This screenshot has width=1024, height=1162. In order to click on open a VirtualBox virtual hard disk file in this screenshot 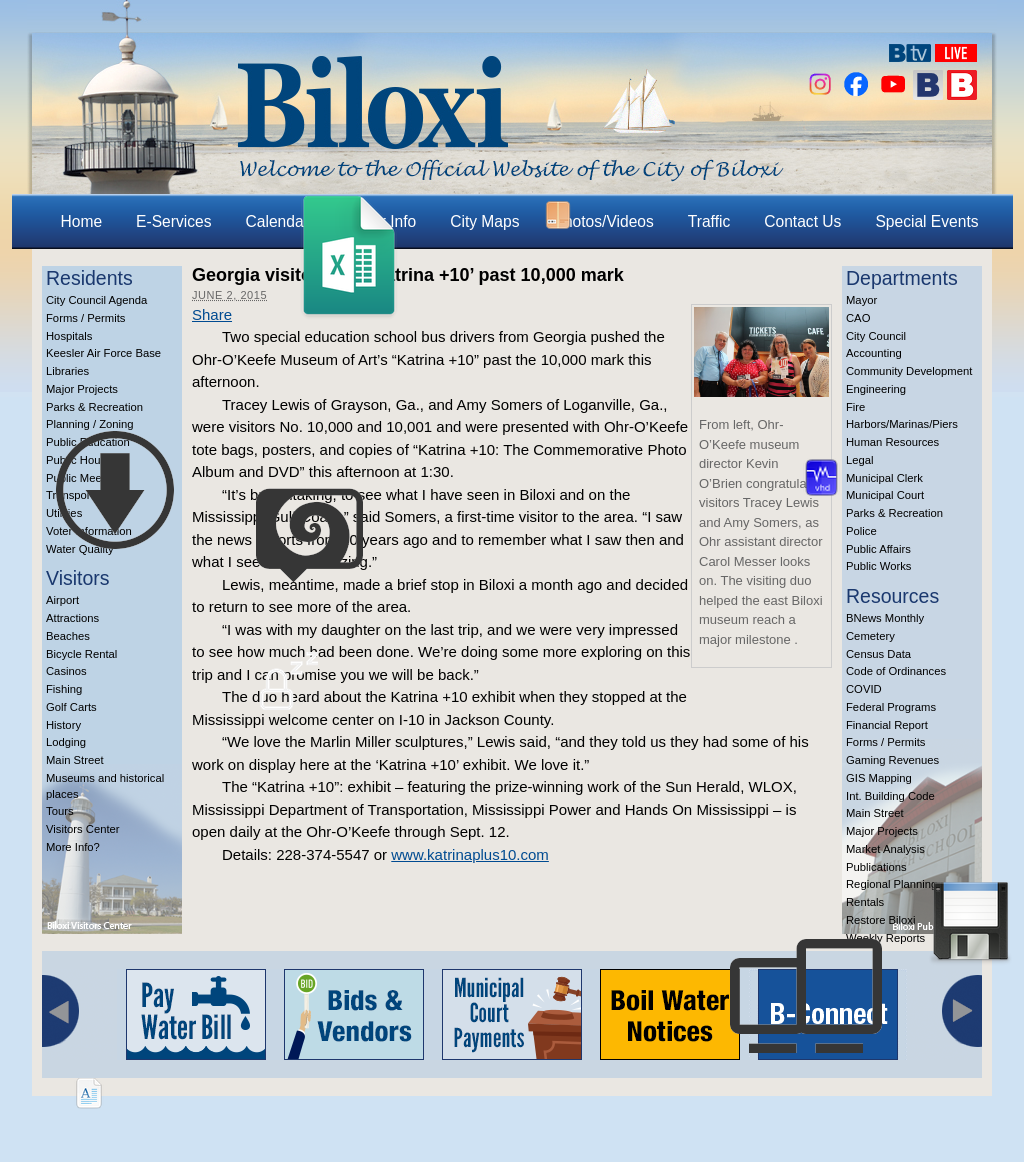, I will do `click(821, 477)`.